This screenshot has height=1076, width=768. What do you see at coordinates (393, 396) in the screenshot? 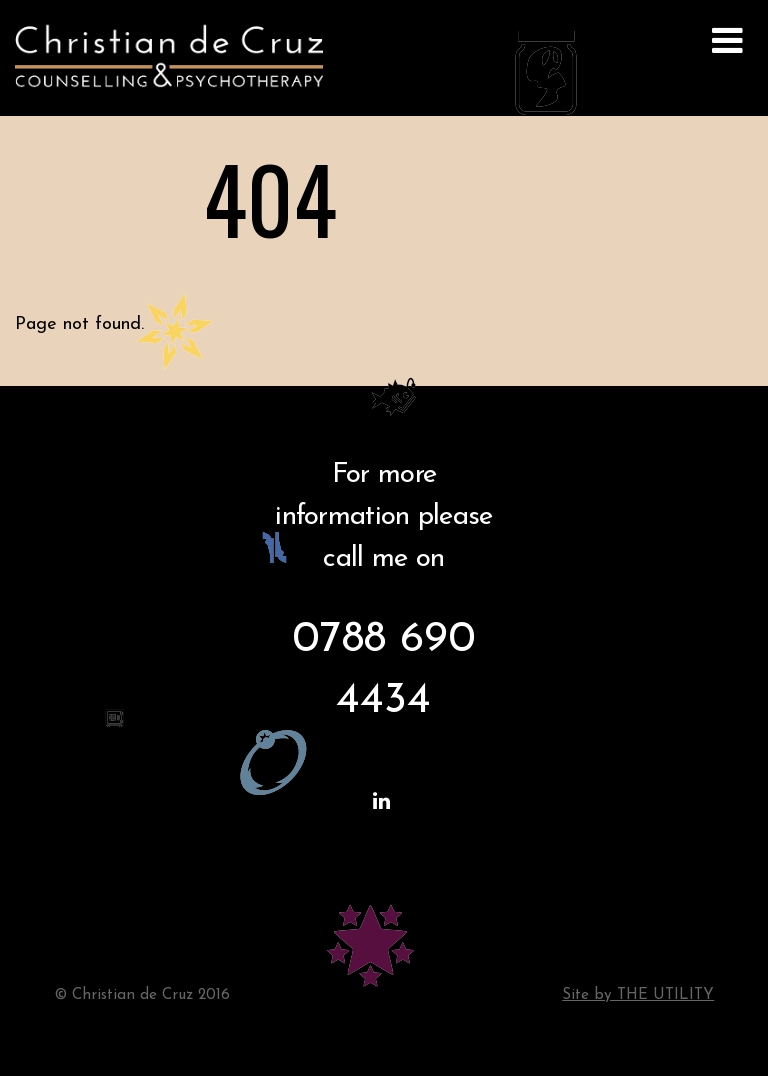
I see `deep sea or ocean-themed game element` at bounding box center [393, 396].